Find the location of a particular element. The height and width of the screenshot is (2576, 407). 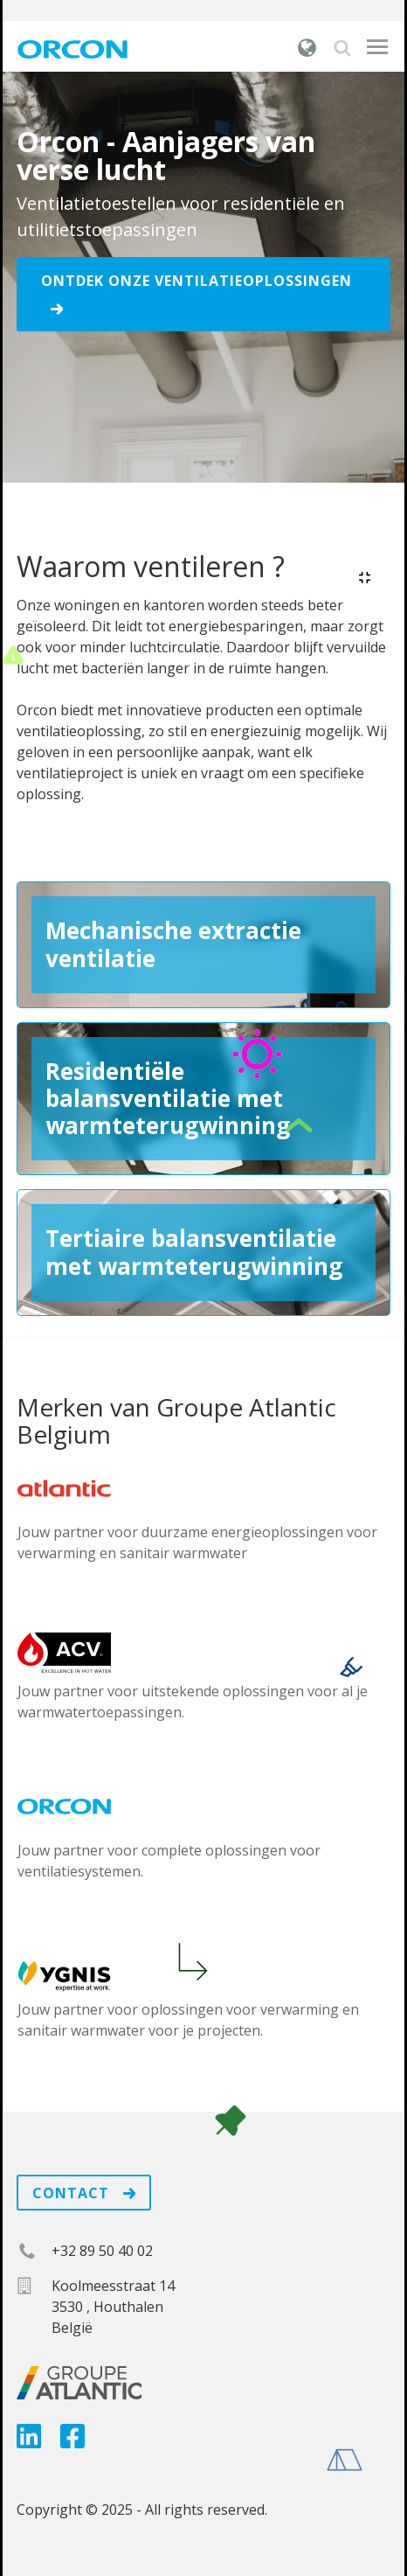

decrease screen brightness is located at coordinates (257, 1054).